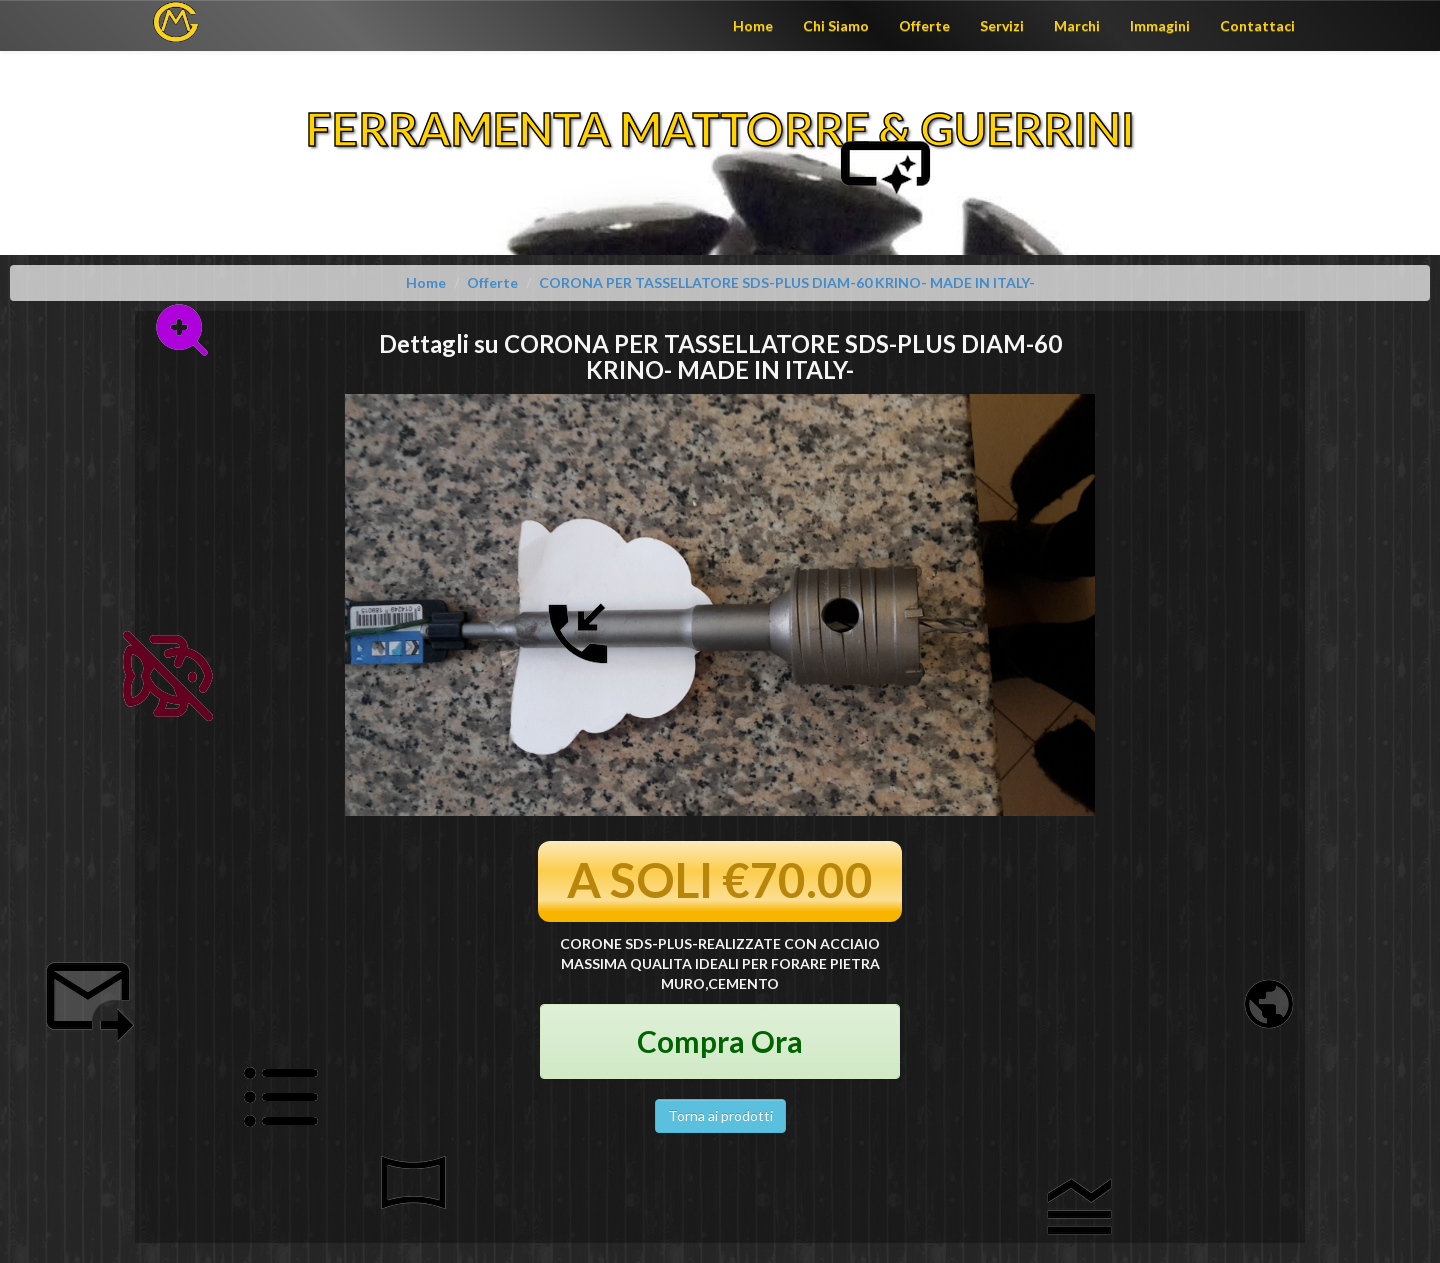  I want to click on zoom in on content, so click(182, 330).